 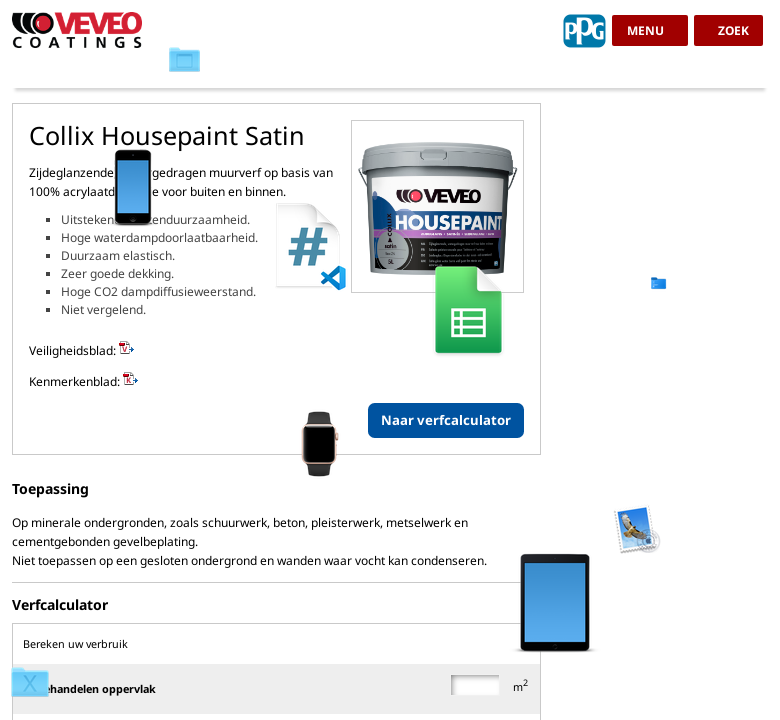 What do you see at coordinates (555, 602) in the screenshot?
I see `iPad Air 2 device icon` at bounding box center [555, 602].